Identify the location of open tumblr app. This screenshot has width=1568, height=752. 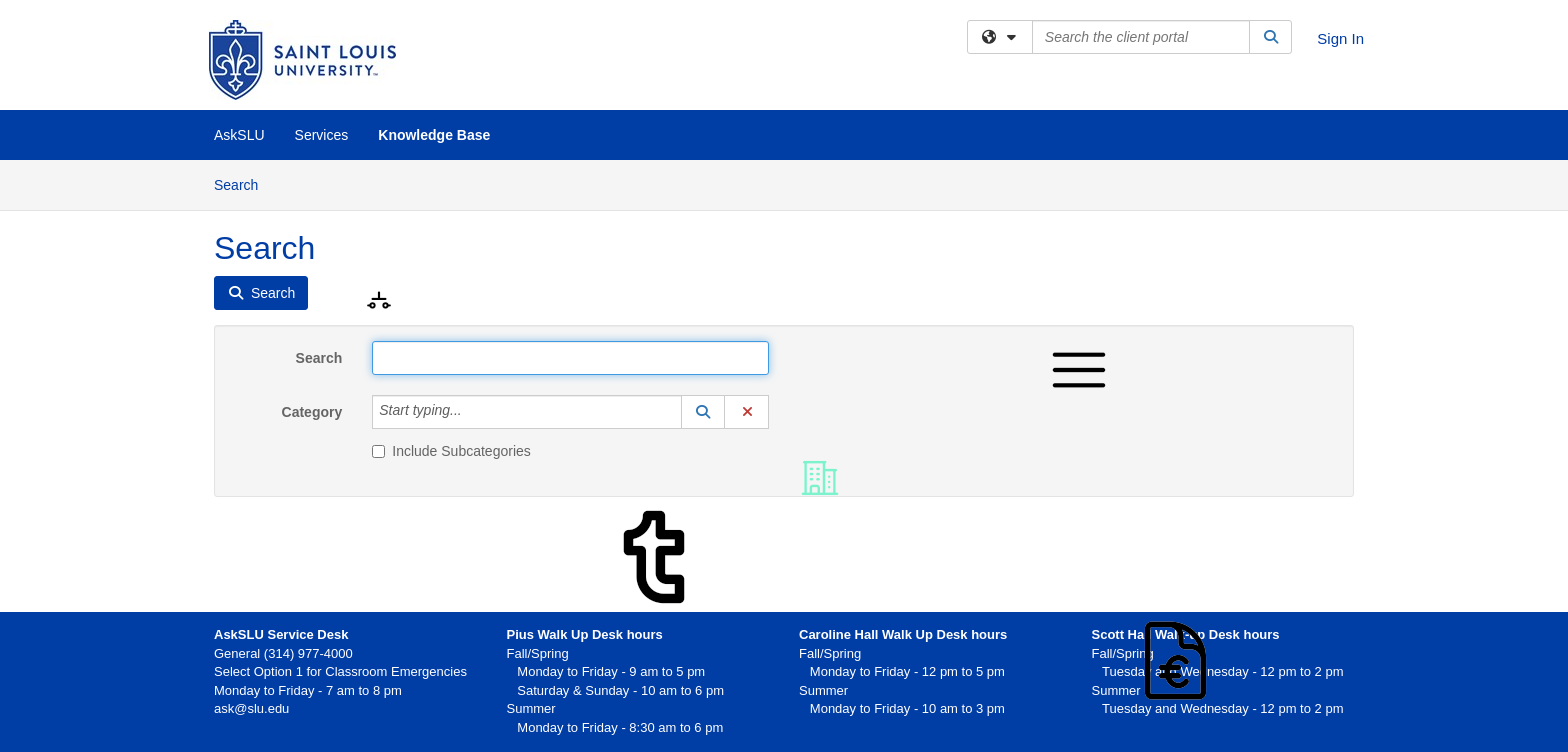
(654, 557).